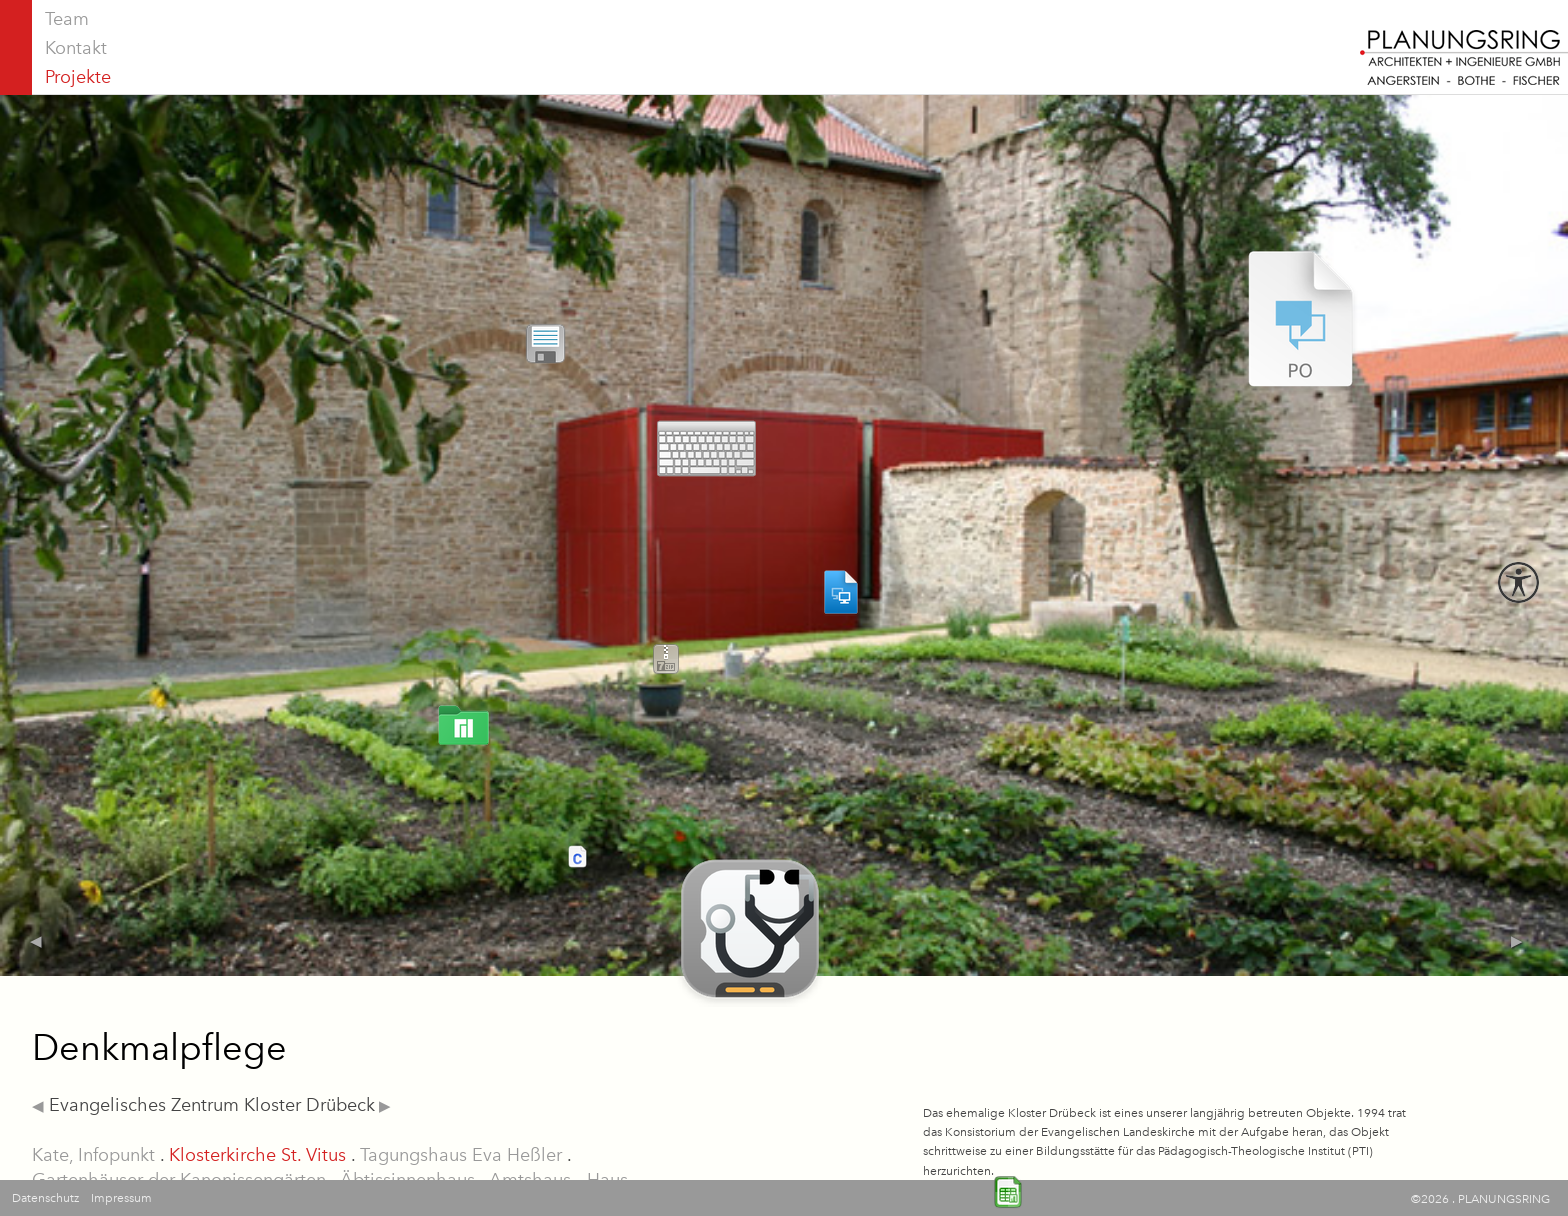 The height and width of the screenshot is (1216, 1568). I want to click on access accessibility settings, so click(1518, 582).